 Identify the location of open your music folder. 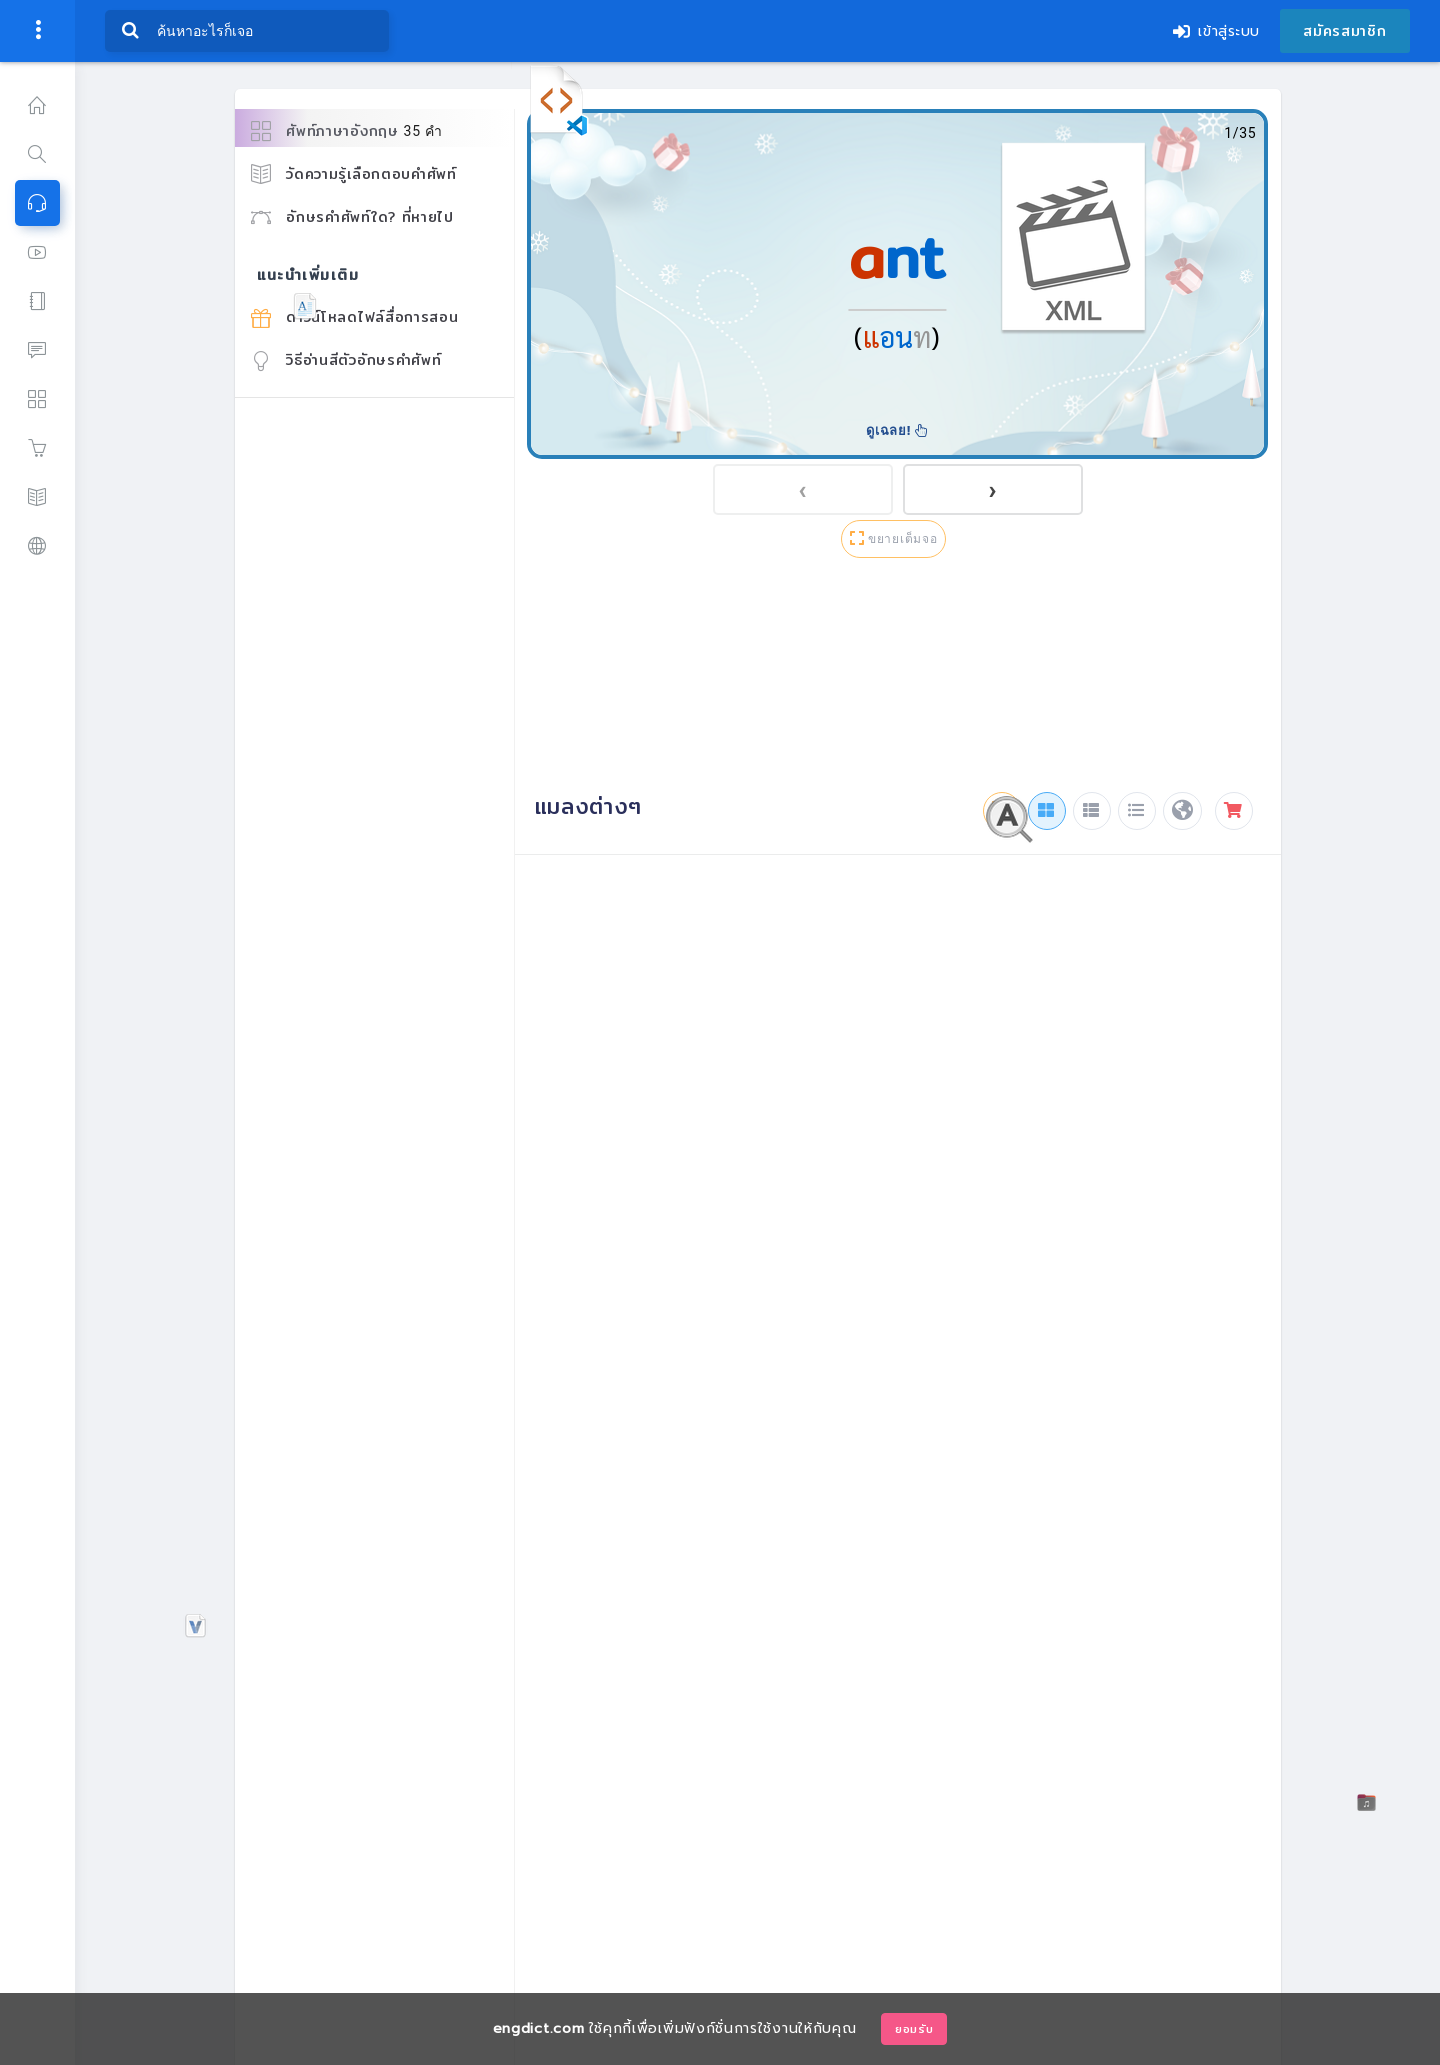
(1366, 1802).